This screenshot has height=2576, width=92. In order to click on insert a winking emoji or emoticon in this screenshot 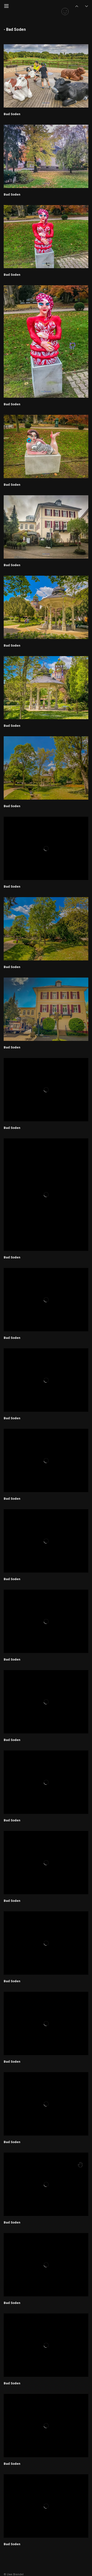, I will do `click(65, 11)`.